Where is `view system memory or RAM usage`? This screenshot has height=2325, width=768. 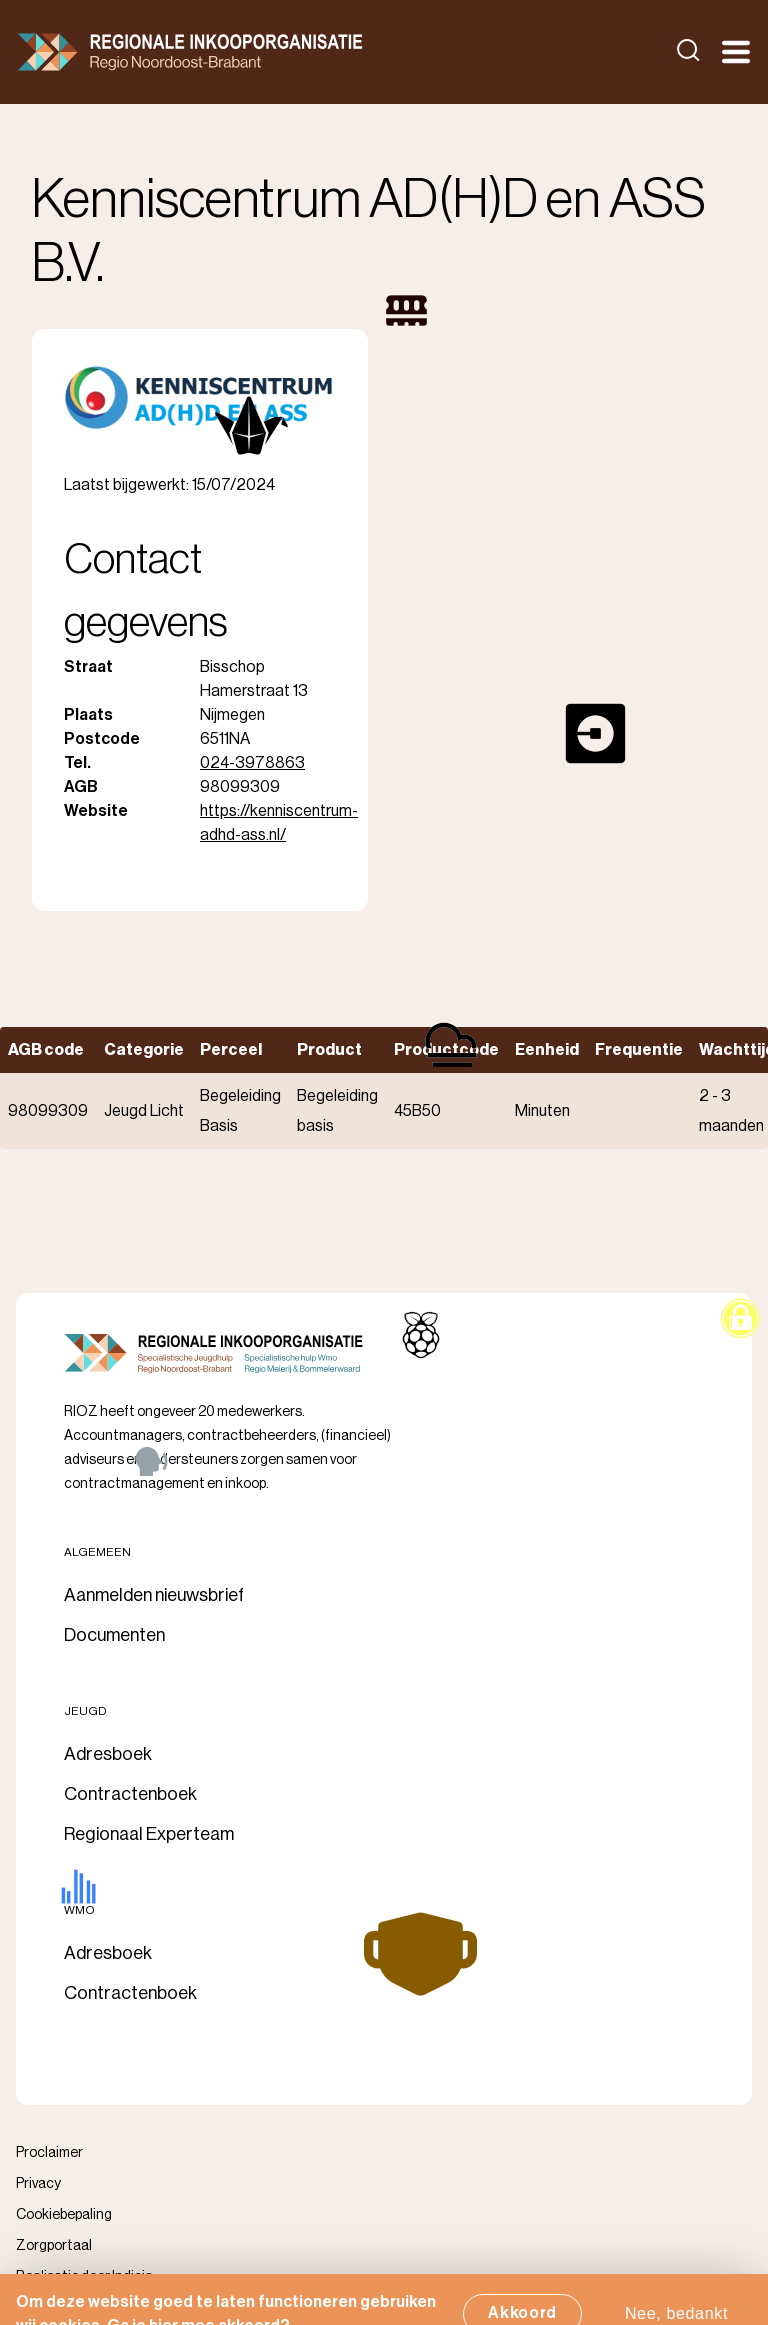
view system memory or RAM usage is located at coordinates (406, 310).